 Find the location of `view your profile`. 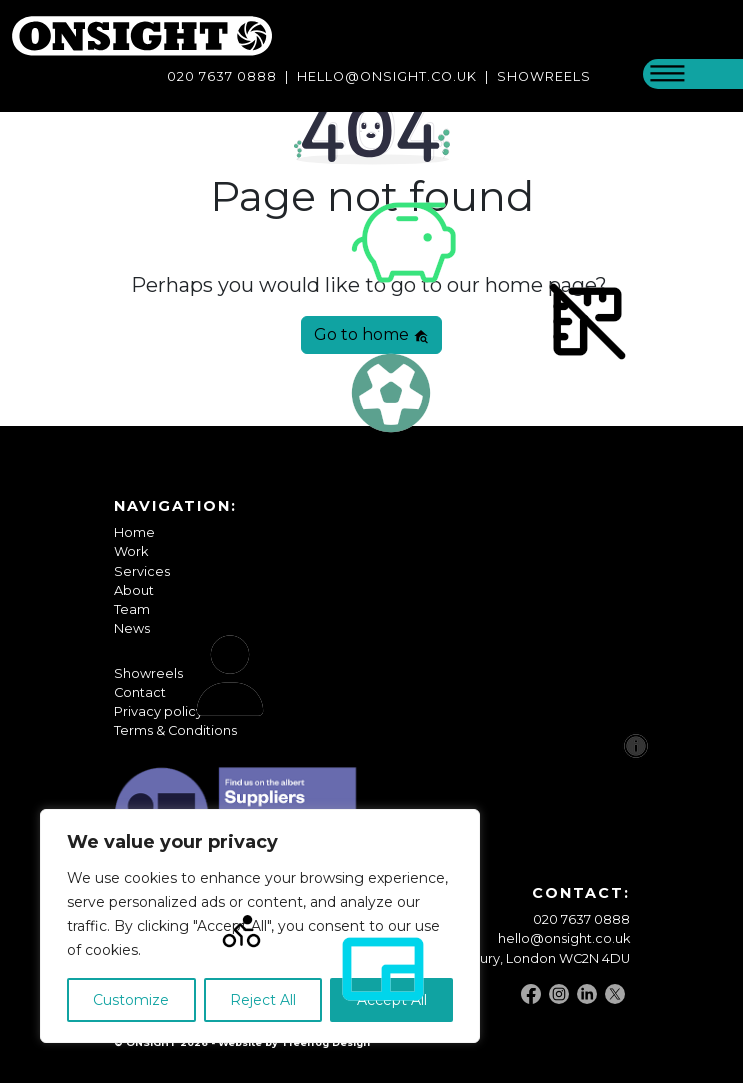

view your profile is located at coordinates (230, 675).